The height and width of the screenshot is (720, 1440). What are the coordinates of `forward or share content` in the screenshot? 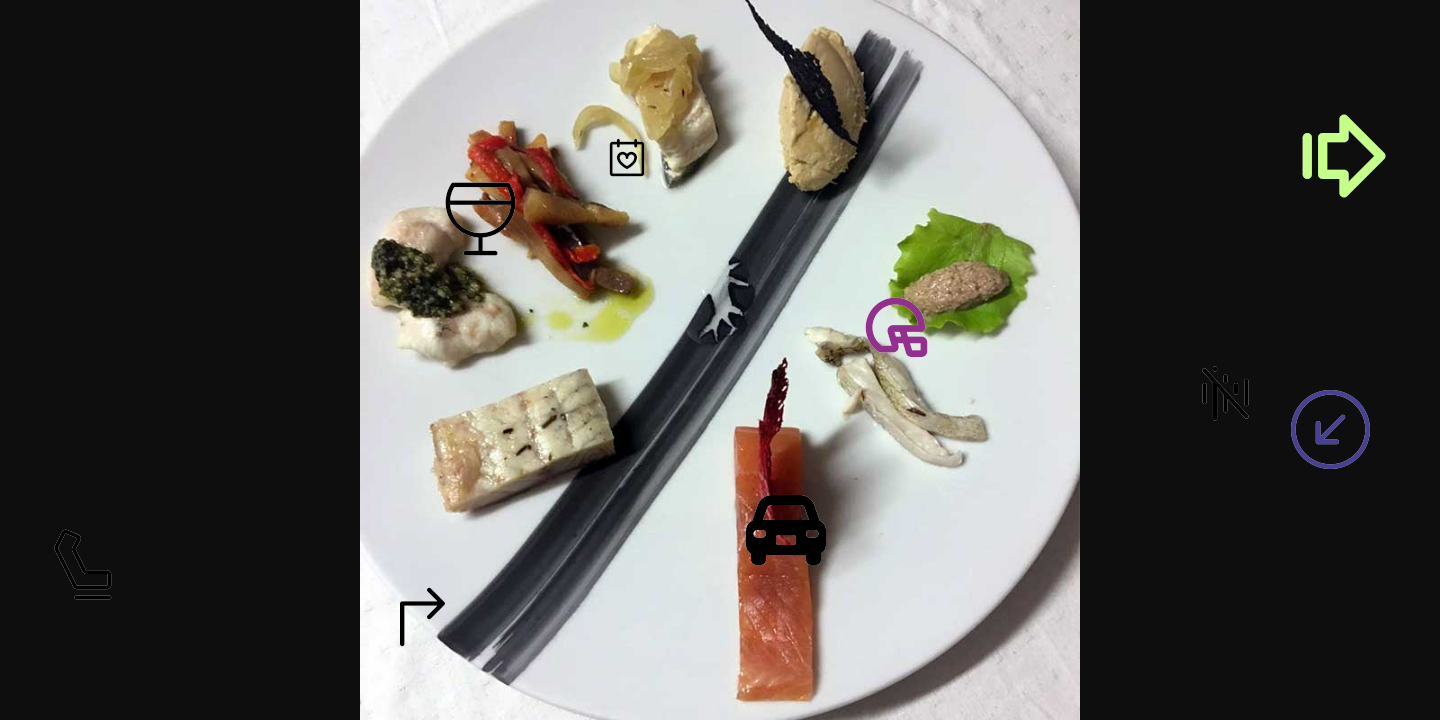 It's located at (418, 617).